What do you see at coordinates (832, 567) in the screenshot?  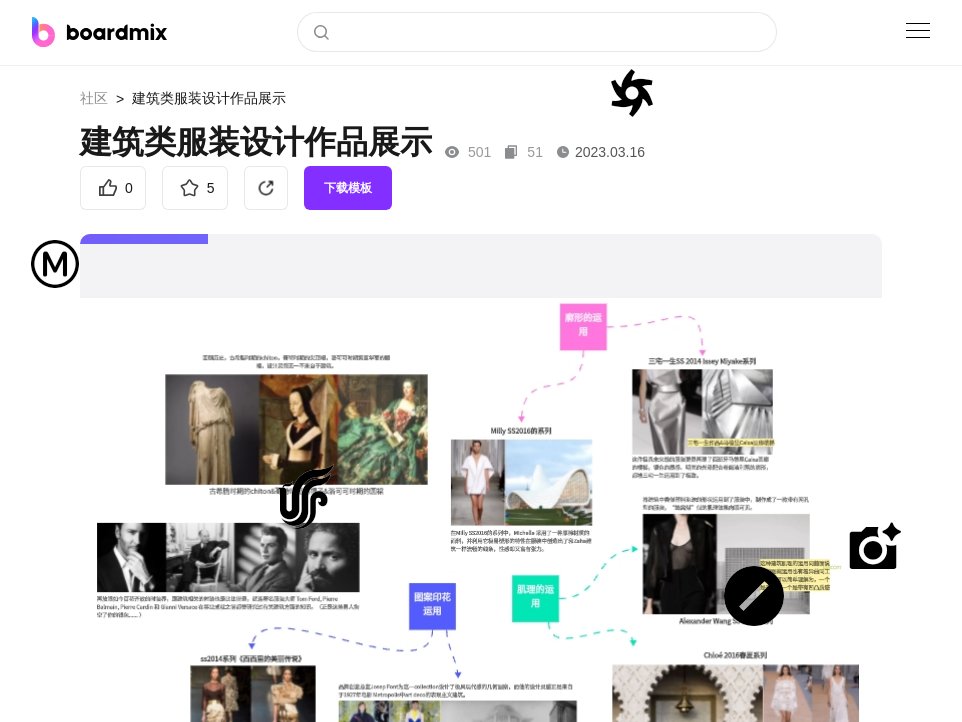 I see `wacom brand logo` at bounding box center [832, 567].